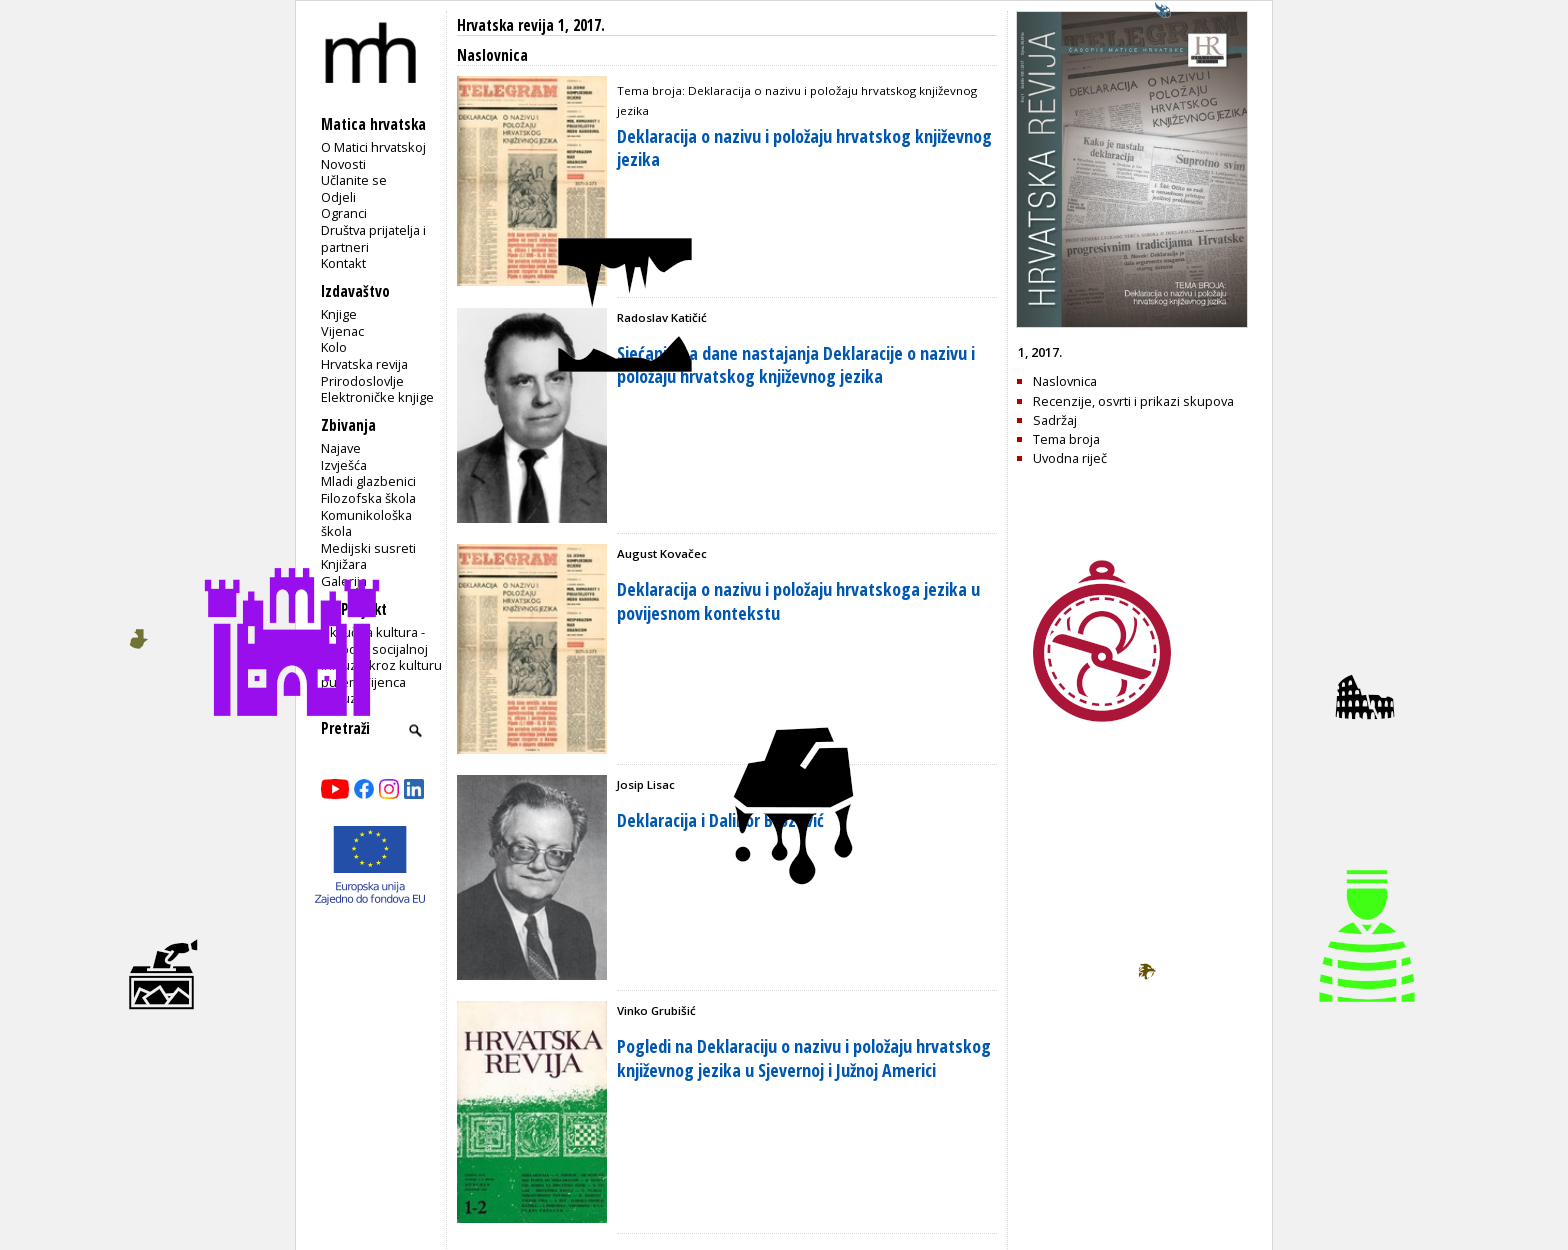 Image resolution: width=1568 pixels, height=1250 pixels. What do you see at coordinates (1102, 641) in the screenshot?
I see `navigate to astronomy or celestial tools` at bounding box center [1102, 641].